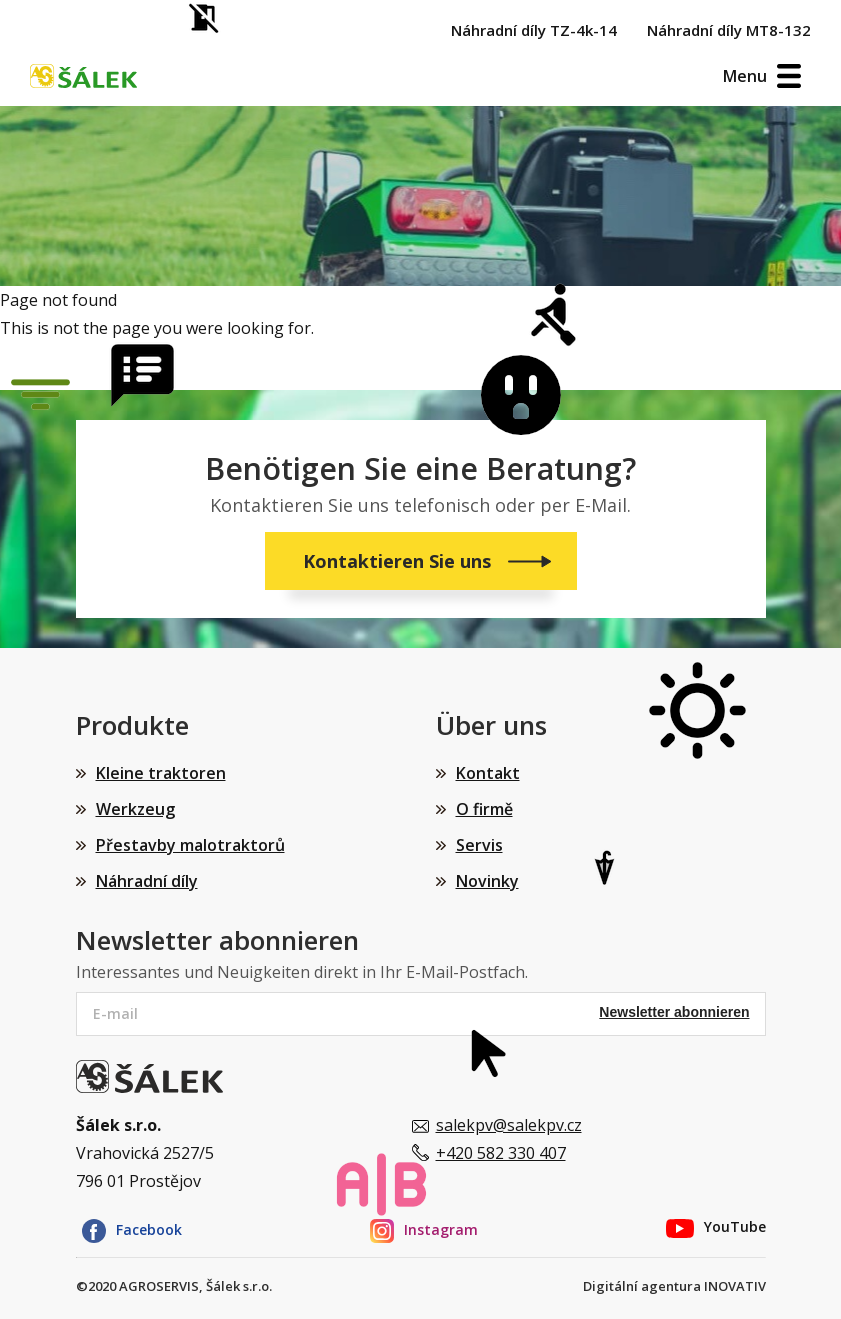  What do you see at coordinates (142, 375) in the screenshot?
I see `view speaker notes or presentation talking points` at bounding box center [142, 375].